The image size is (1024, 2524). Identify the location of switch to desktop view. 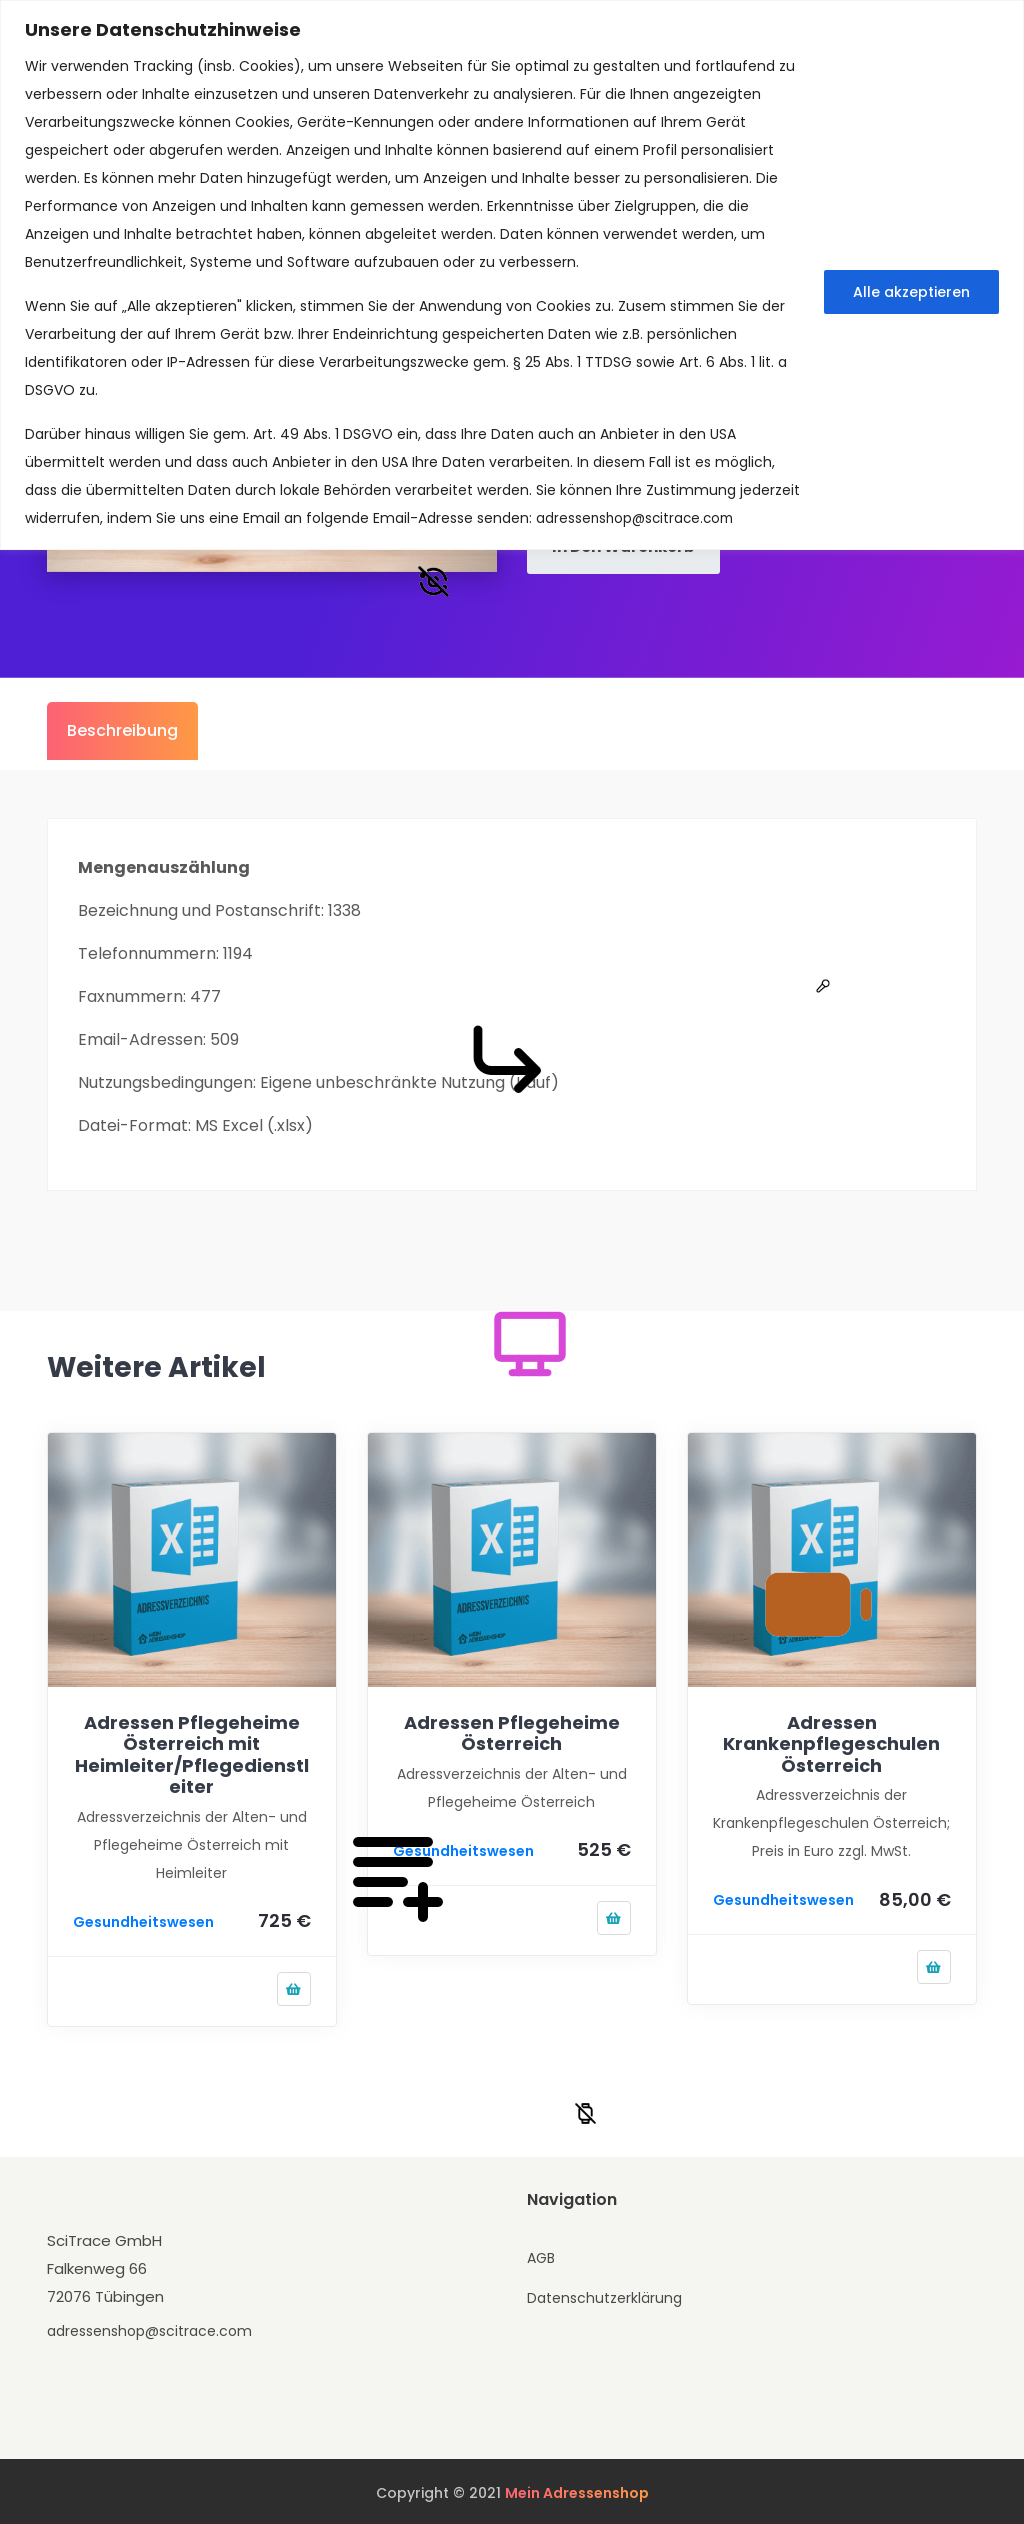
(530, 1344).